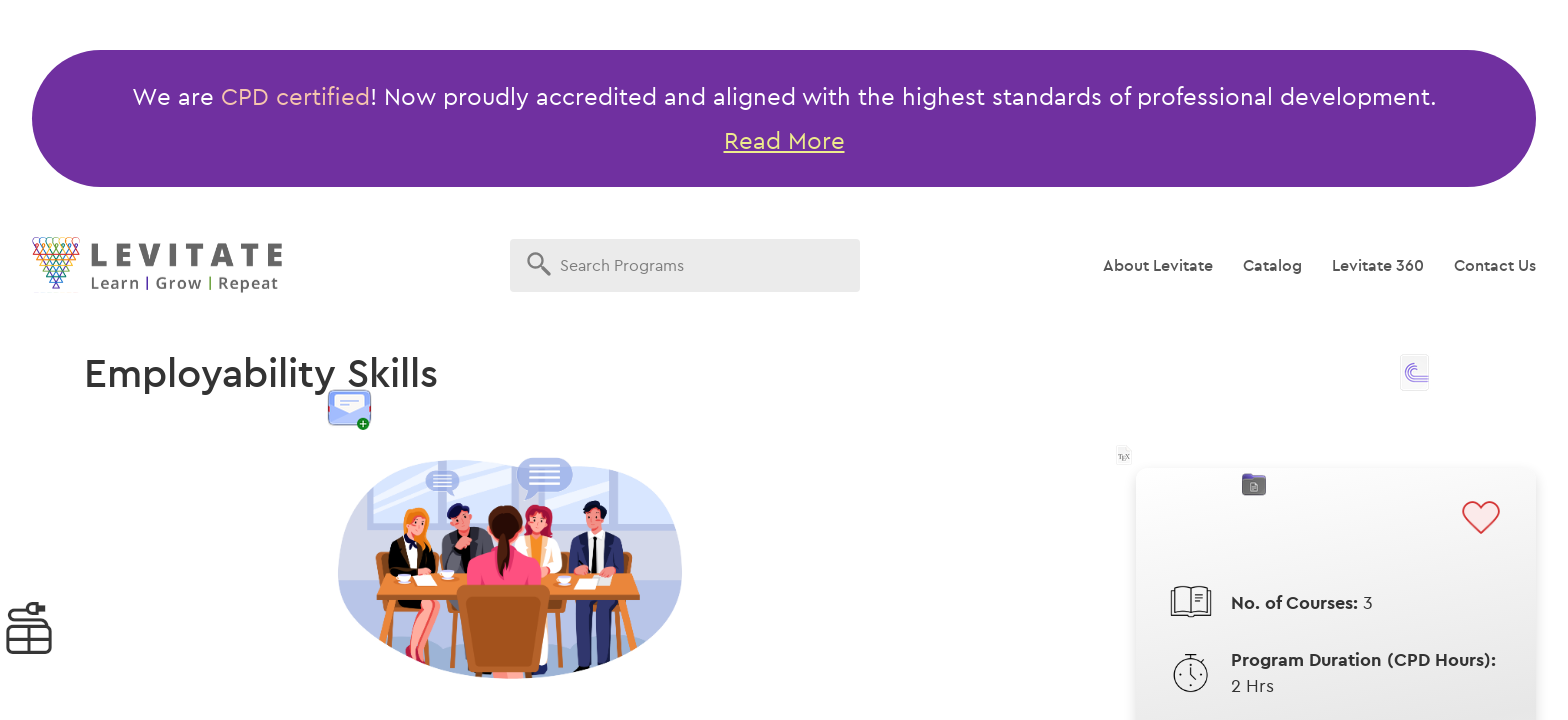 Image resolution: width=1568 pixels, height=720 pixels. I want to click on a bittorrent torrent file, so click(1414, 372).